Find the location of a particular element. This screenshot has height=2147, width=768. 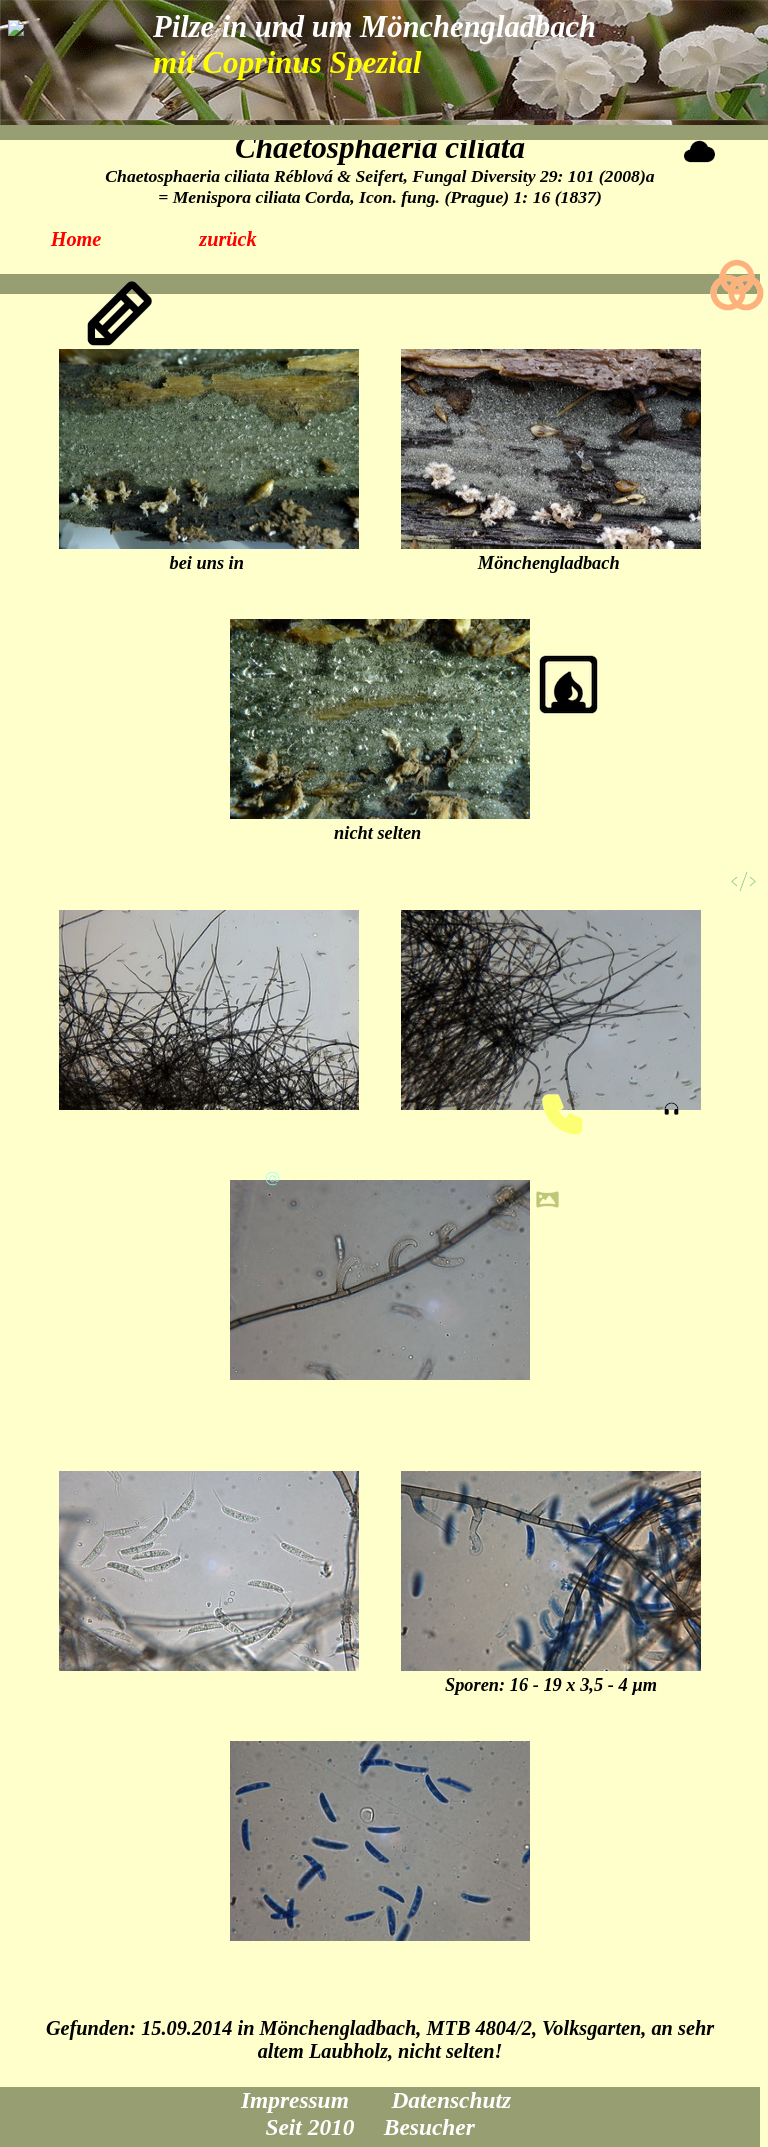

mention a user in a post or comment is located at coordinates (272, 1178).